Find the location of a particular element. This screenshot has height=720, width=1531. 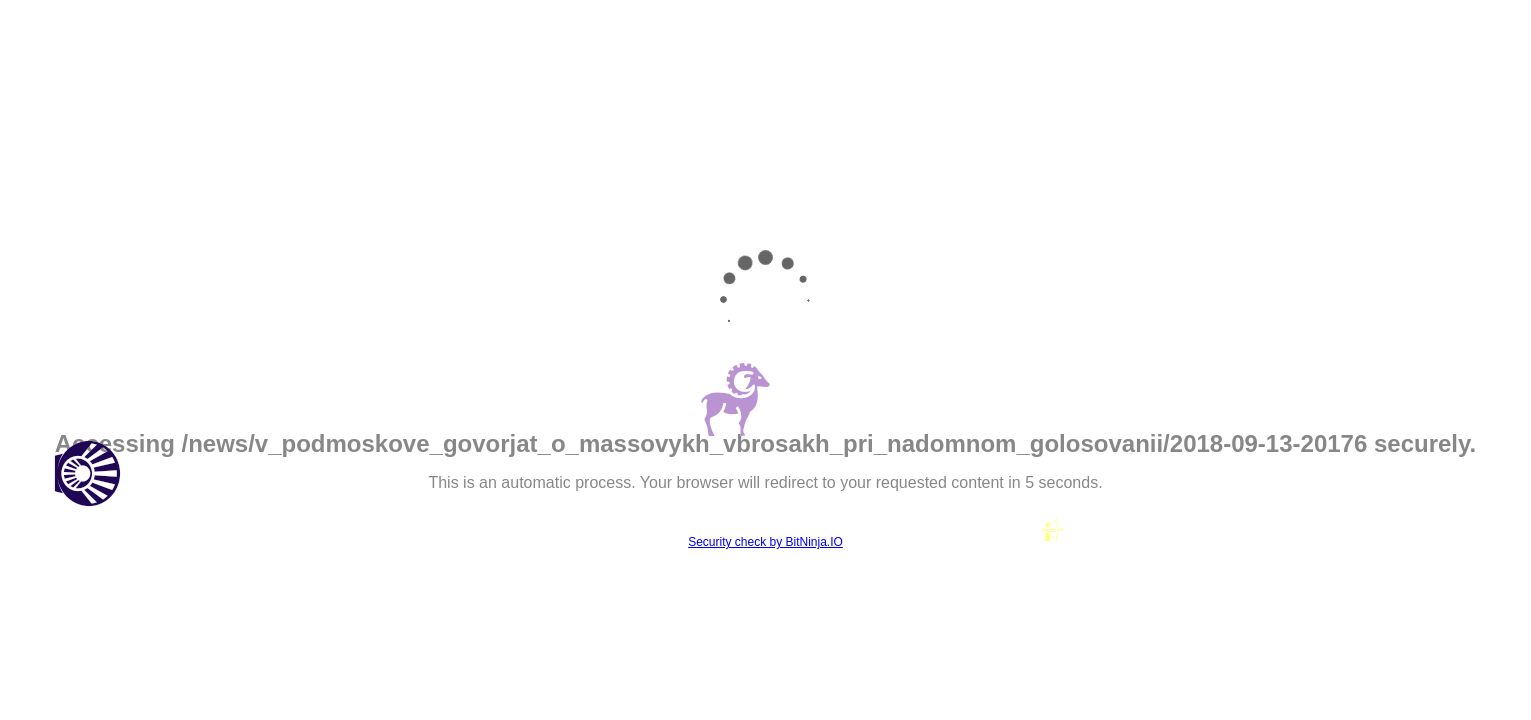

represents the Aries zodiac sign is located at coordinates (735, 399).